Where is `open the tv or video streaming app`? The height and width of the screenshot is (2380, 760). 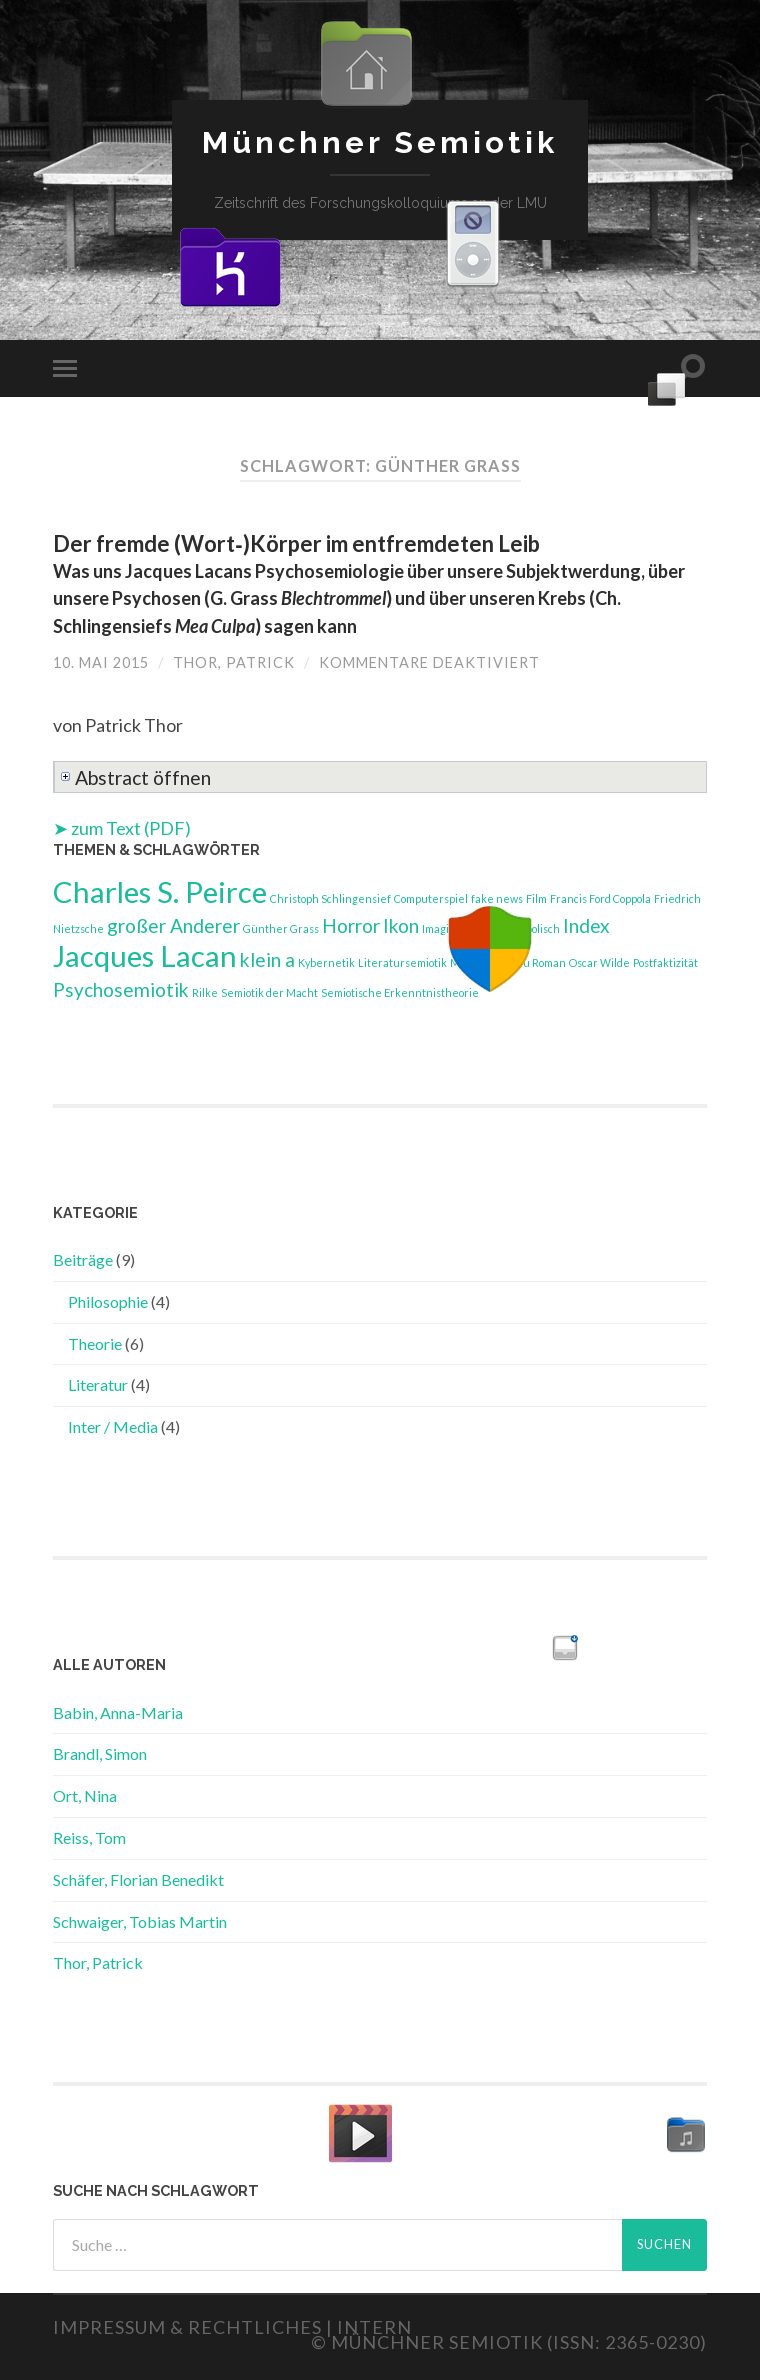 open the tv or video streaming app is located at coordinates (360, 2133).